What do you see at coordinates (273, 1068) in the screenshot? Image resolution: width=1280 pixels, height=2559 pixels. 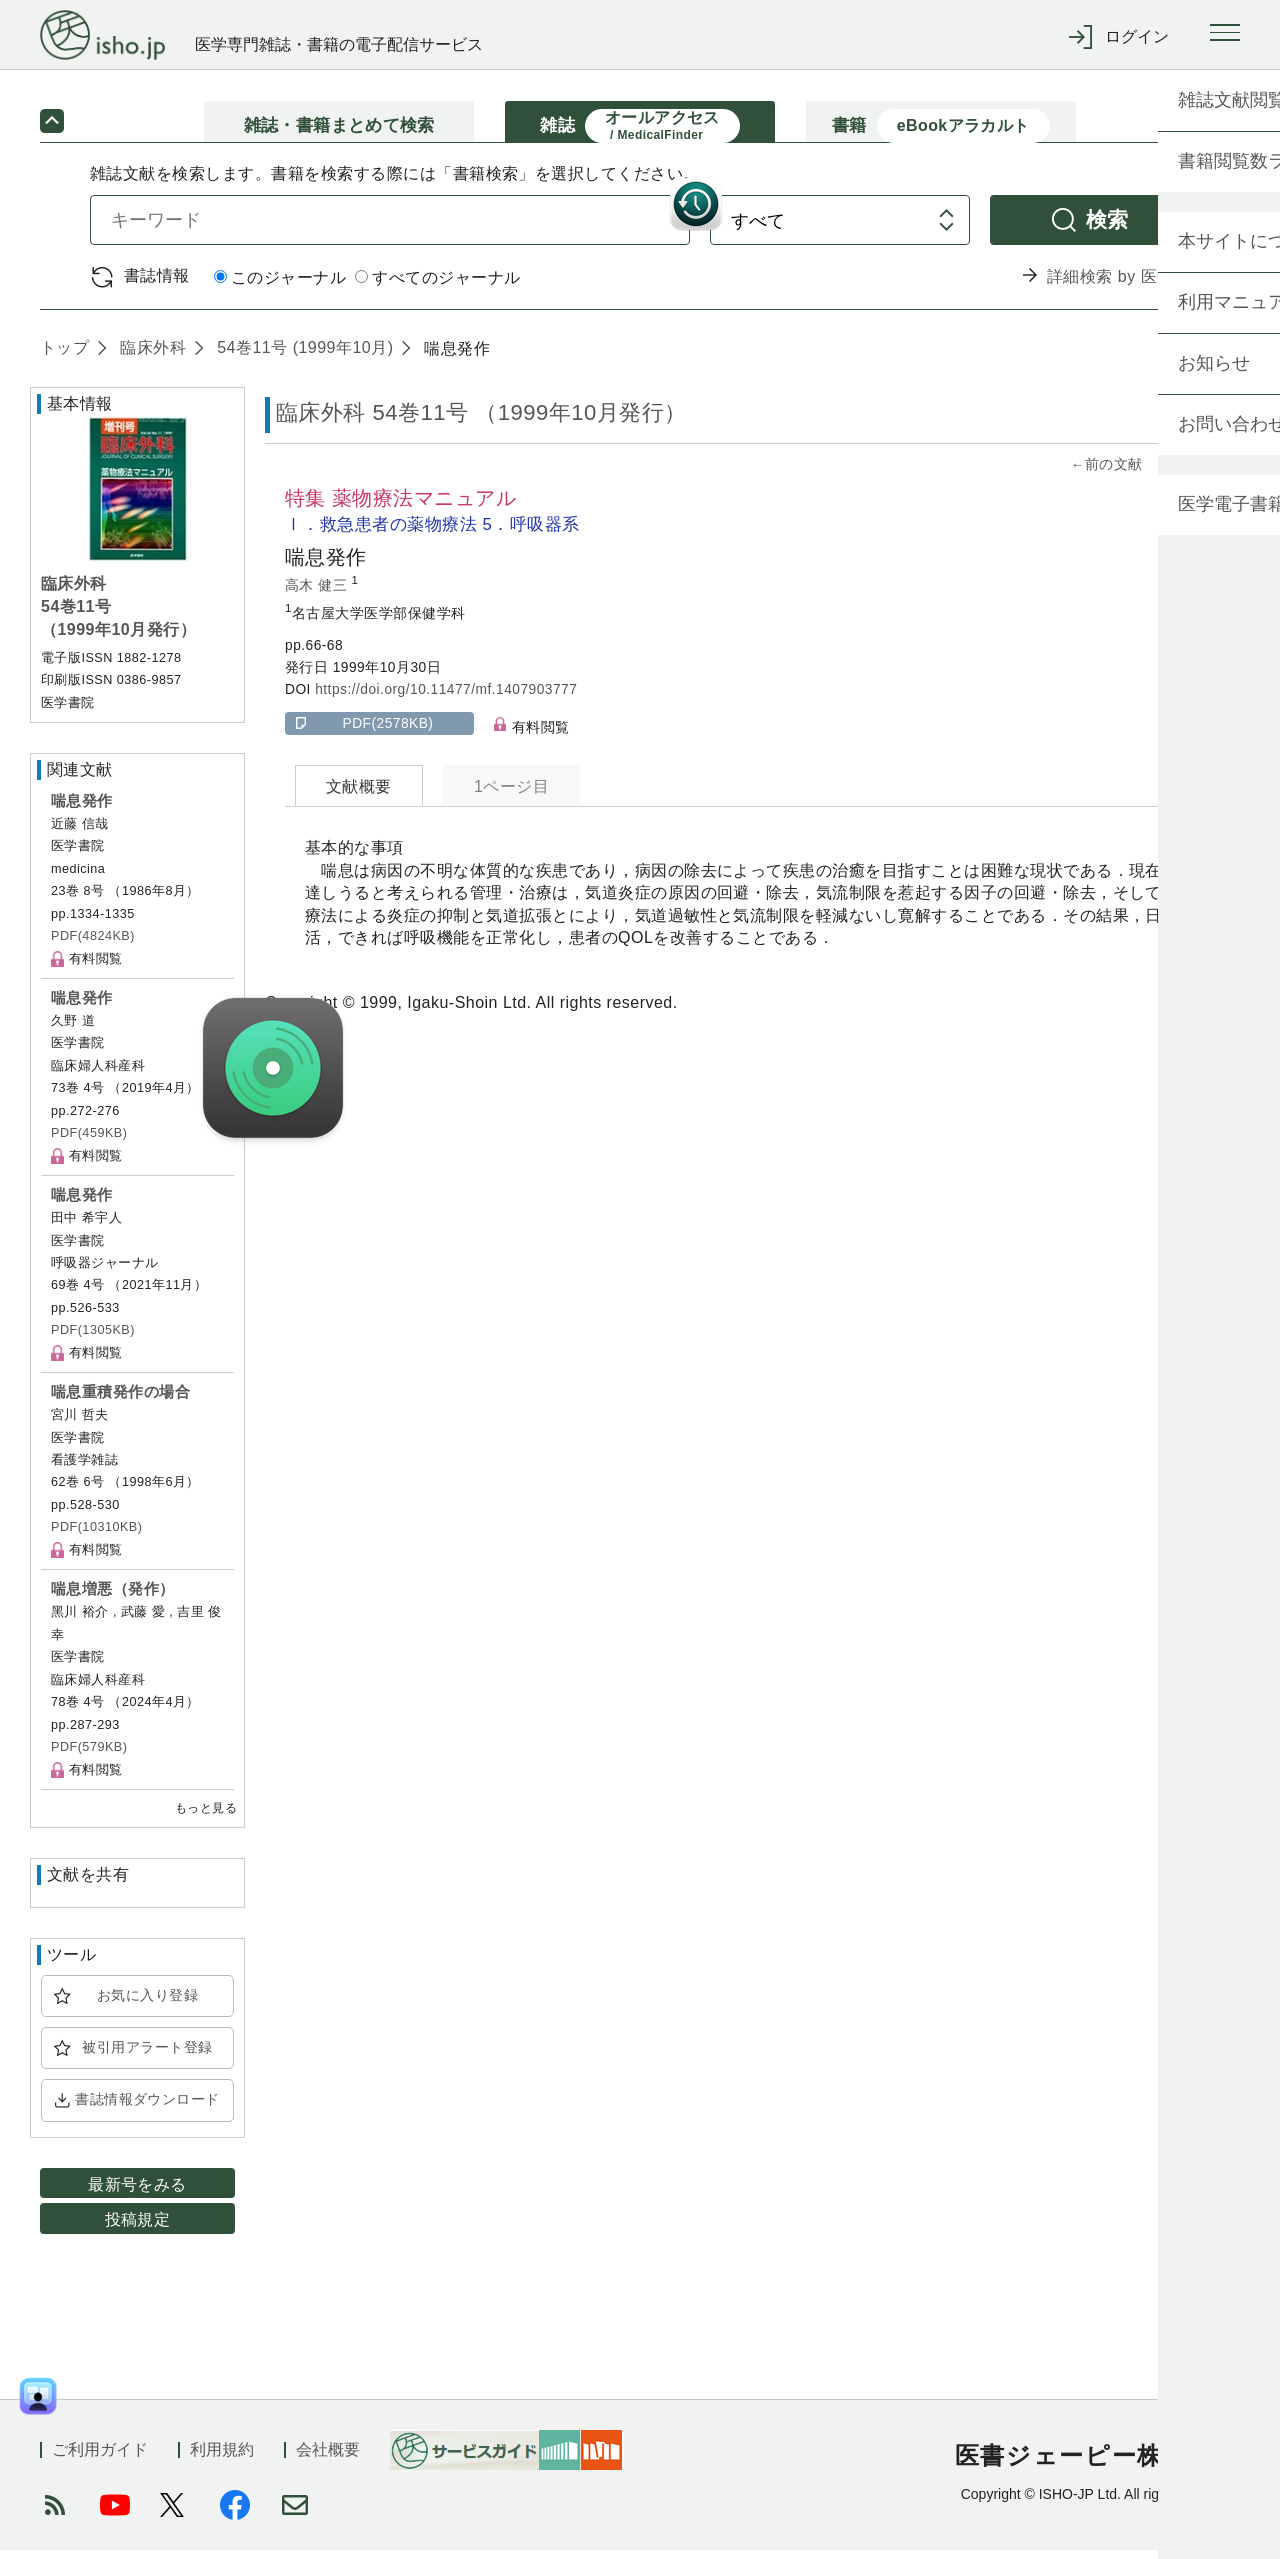 I see `open g4music app` at bounding box center [273, 1068].